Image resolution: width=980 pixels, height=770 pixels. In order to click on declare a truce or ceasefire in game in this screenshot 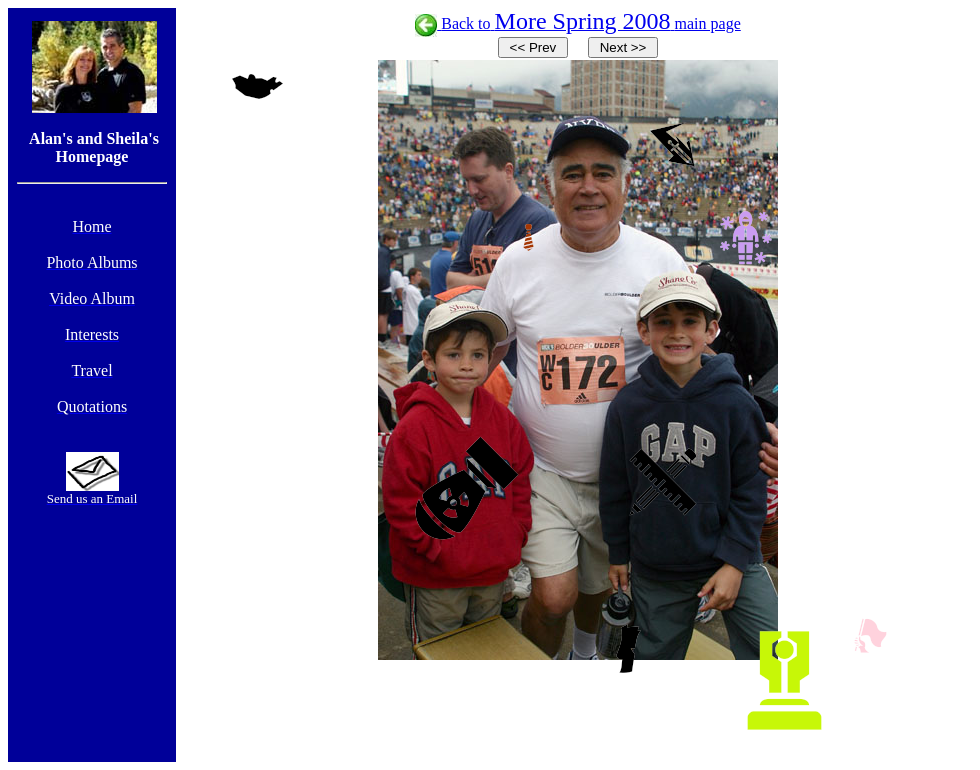, I will do `click(870, 635)`.